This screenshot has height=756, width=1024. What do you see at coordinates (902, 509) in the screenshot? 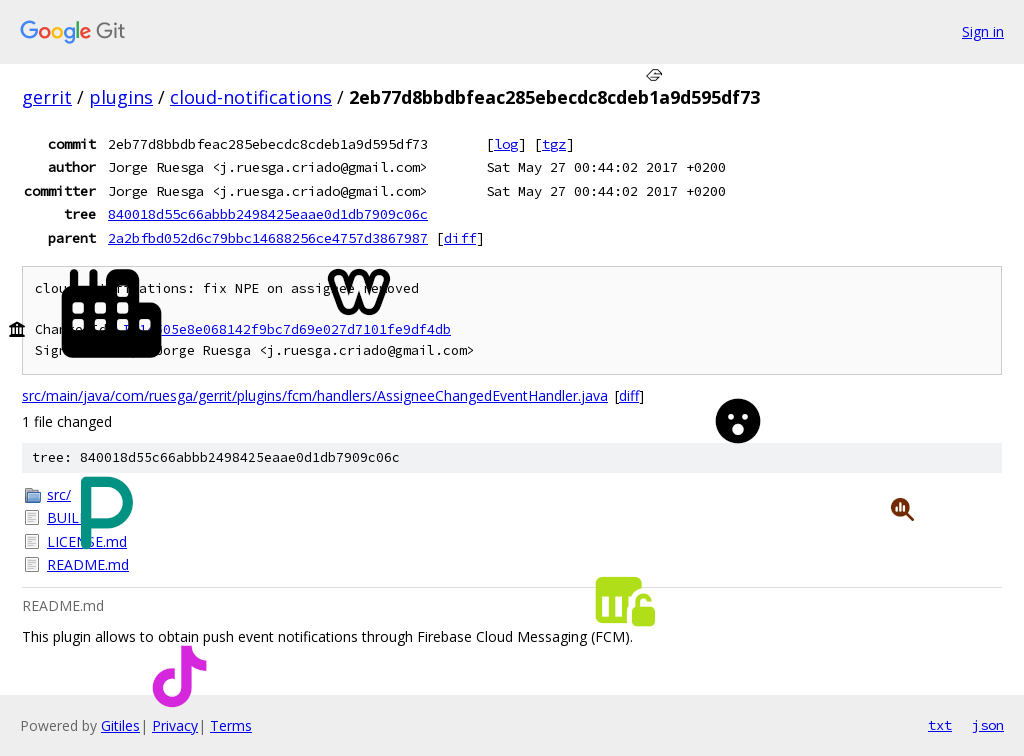
I see `analyze data or view analytics` at bounding box center [902, 509].